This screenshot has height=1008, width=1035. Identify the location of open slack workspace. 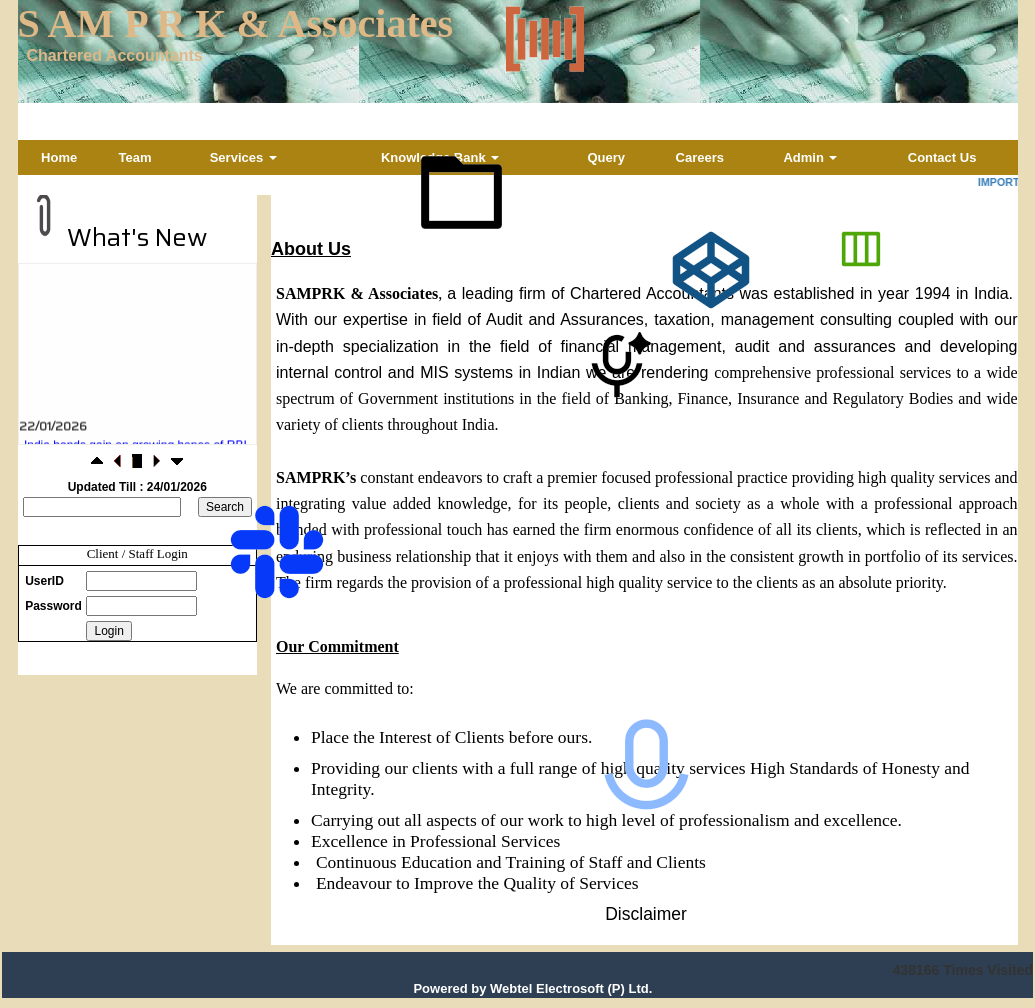
(277, 552).